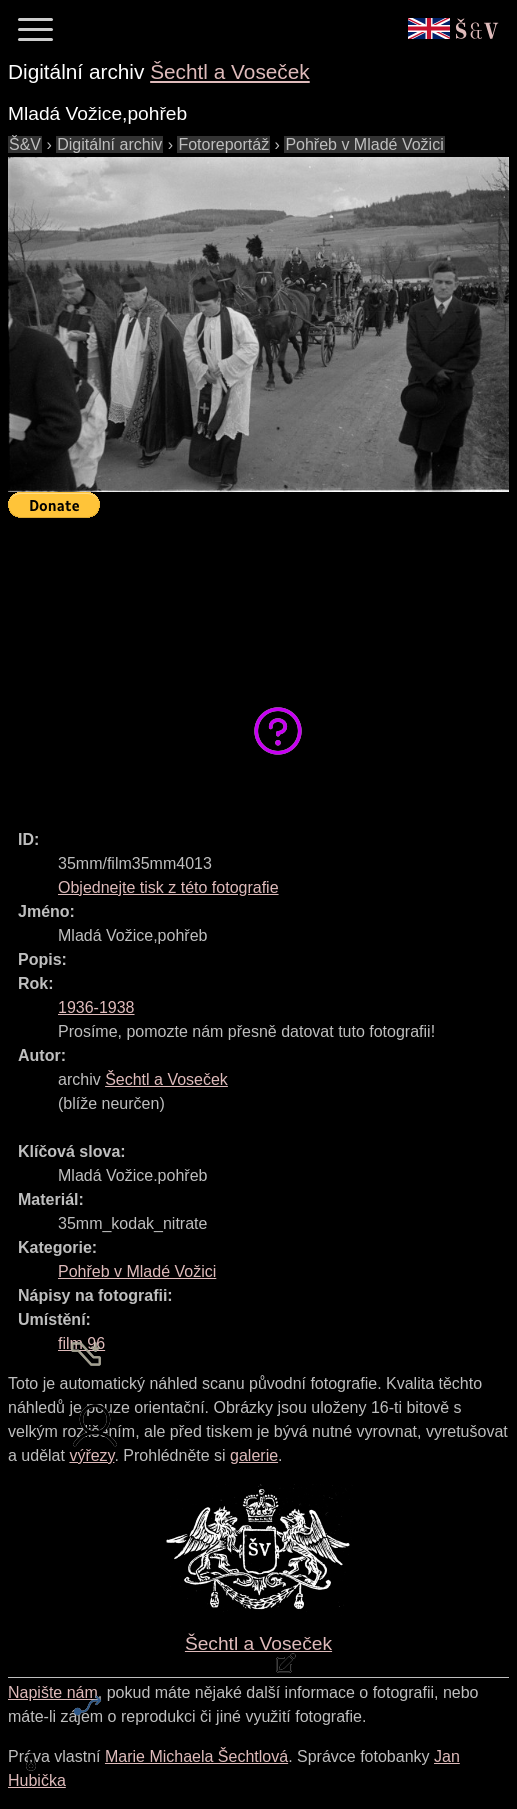  Describe the element at coordinates (31, 1762) in the screenshot. I see `indicates moderate or medium temperature` at that location.